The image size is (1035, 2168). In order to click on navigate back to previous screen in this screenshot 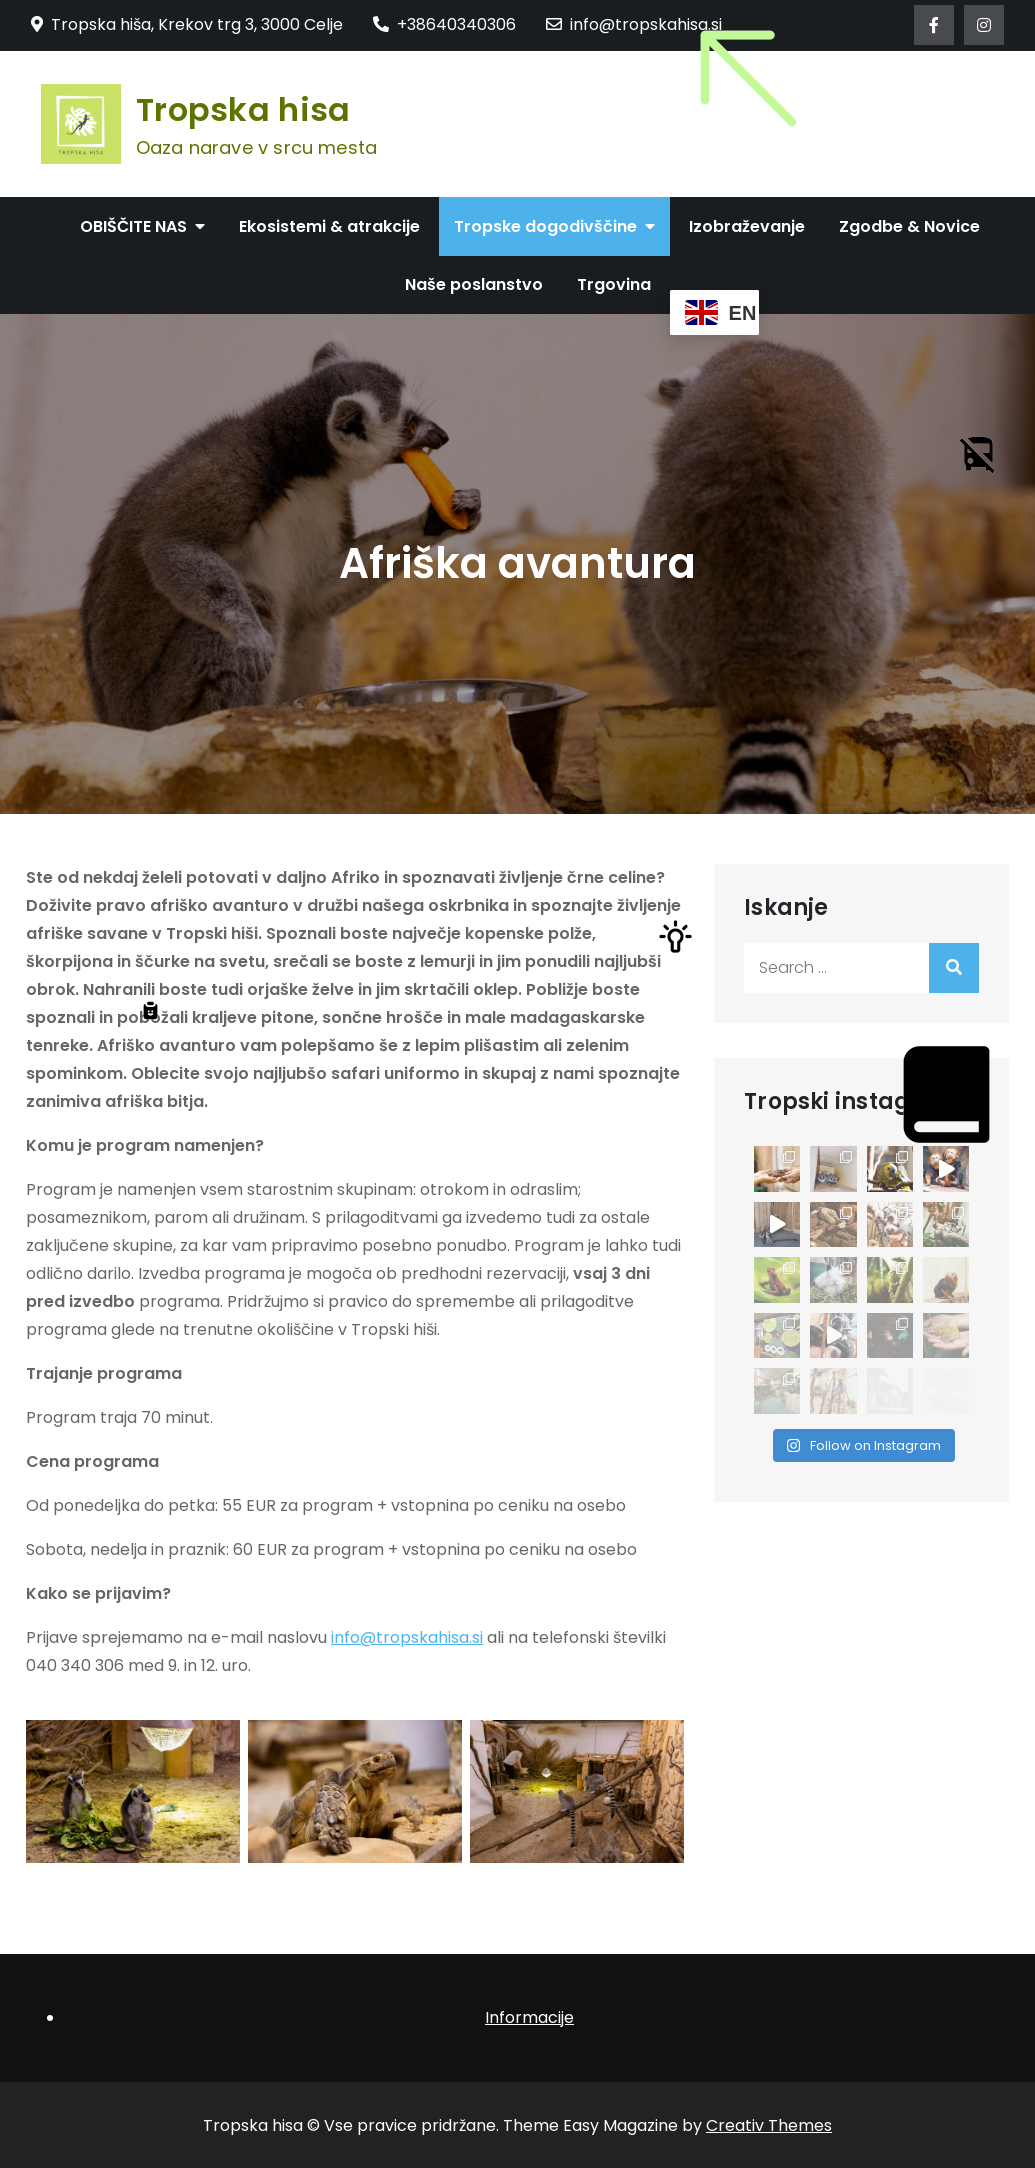, I will do `click(748, 78)`.